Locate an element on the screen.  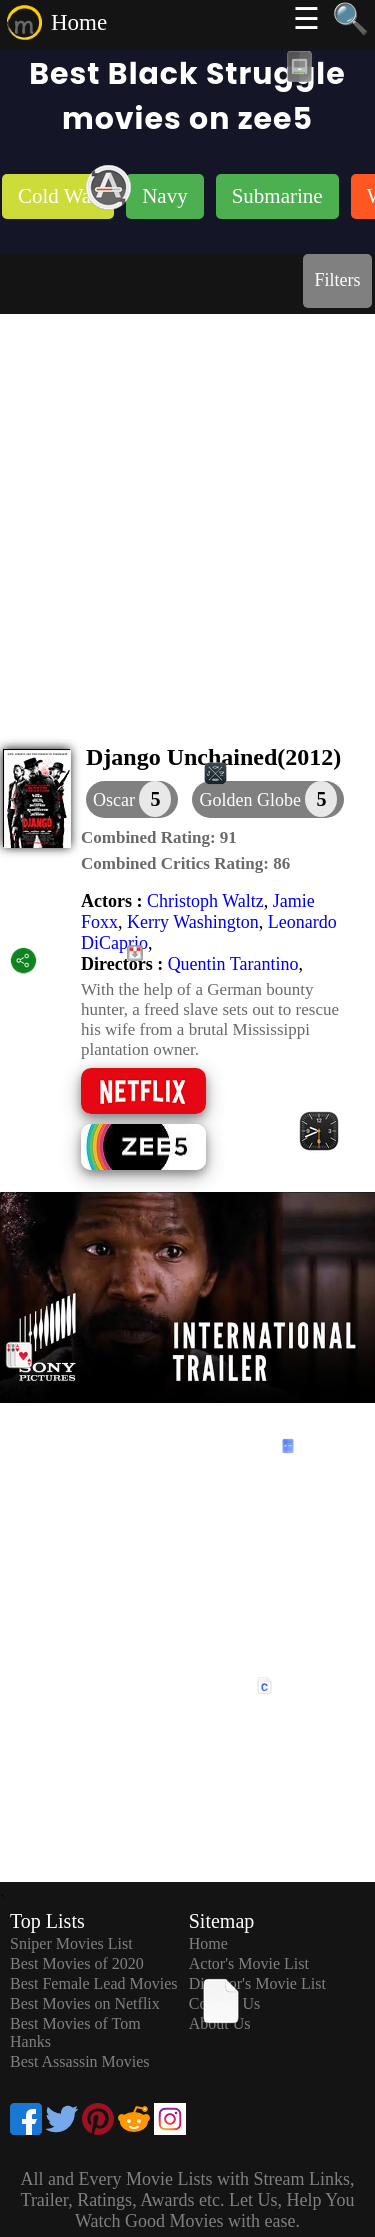
game boy advance ROM file is located at coordinates (299, 66).